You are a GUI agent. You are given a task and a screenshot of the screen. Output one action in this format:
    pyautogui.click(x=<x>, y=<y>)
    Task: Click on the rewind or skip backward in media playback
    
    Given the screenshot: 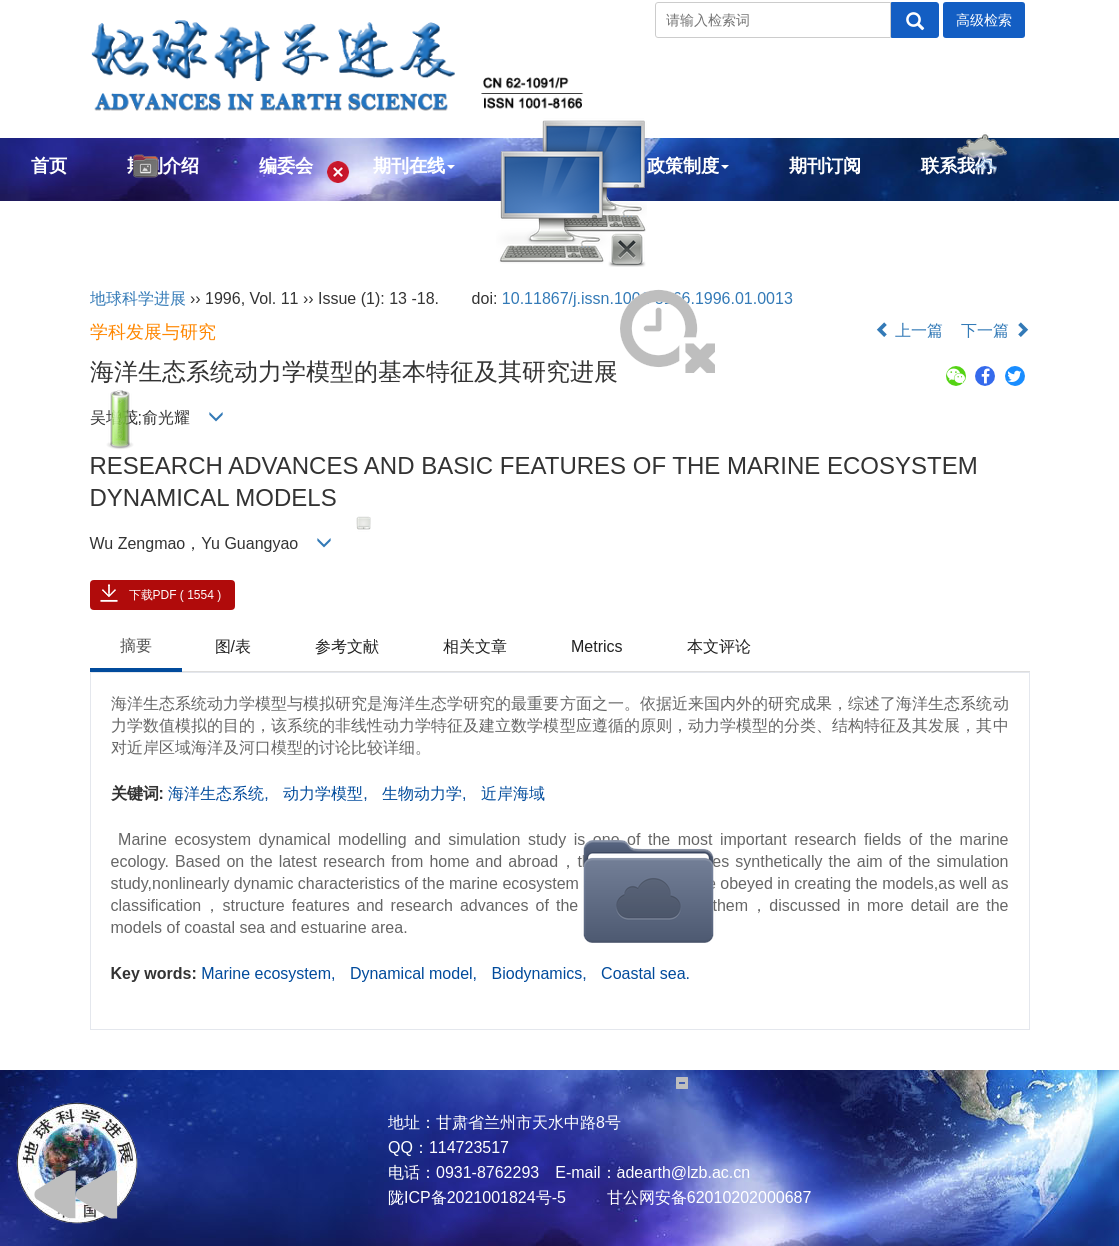 What is the action you would take?
    pyautogui.click(x=75, y=1194)
    